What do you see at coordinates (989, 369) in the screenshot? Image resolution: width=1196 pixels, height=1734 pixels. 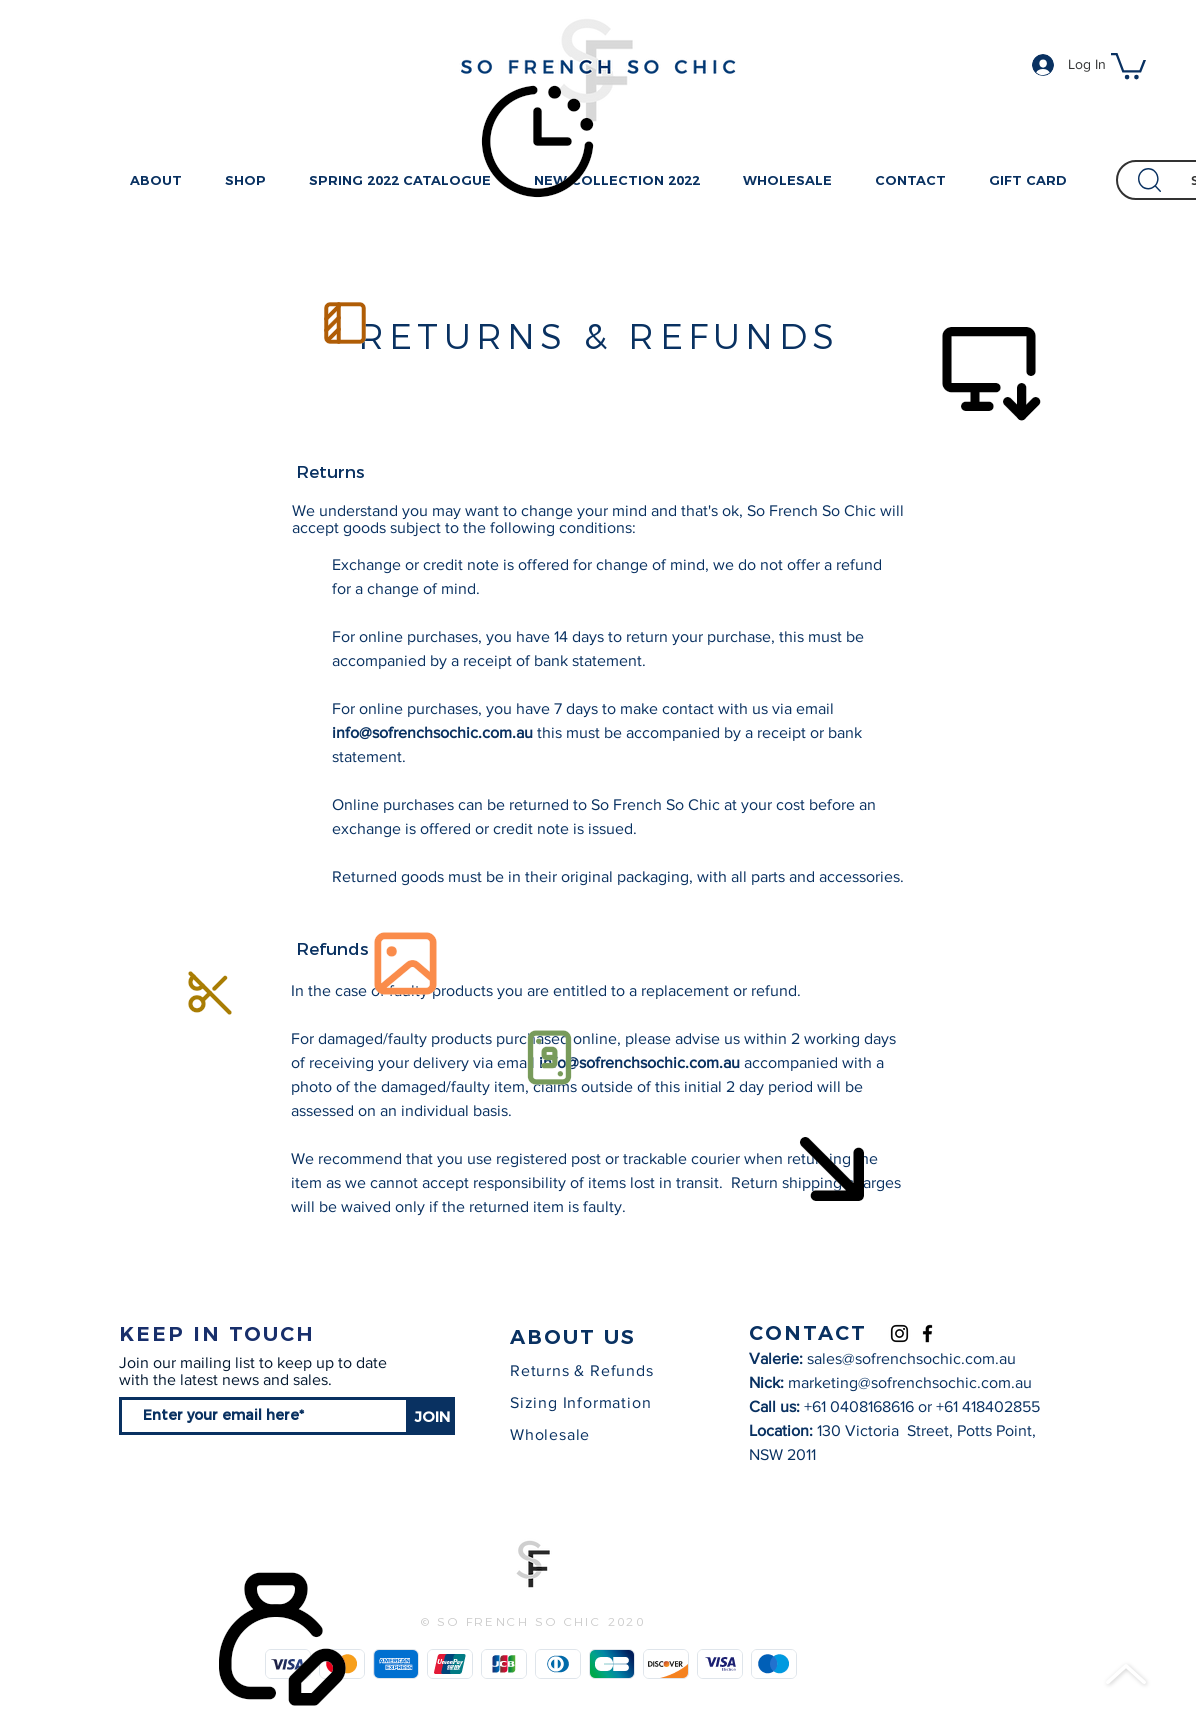 I see `download to desktop computer` at bounding box center [989, 369].